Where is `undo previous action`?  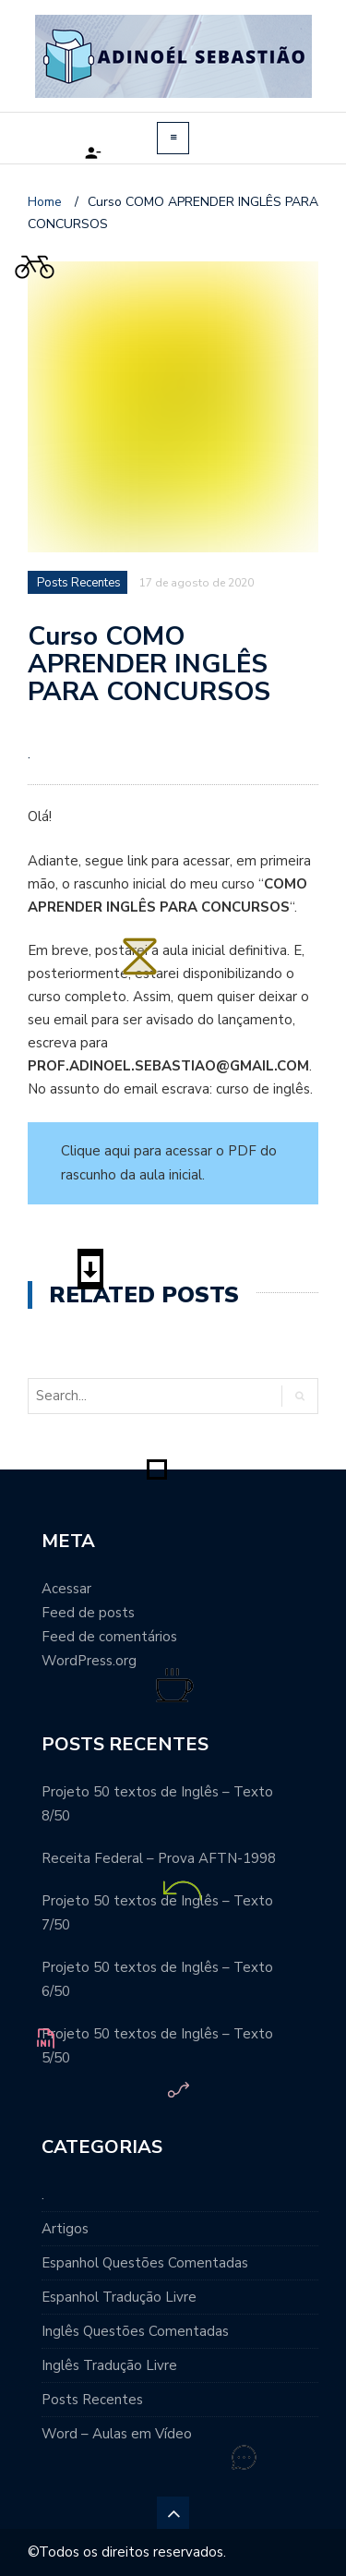
undo previous action is located at coordinates (183, 1889).